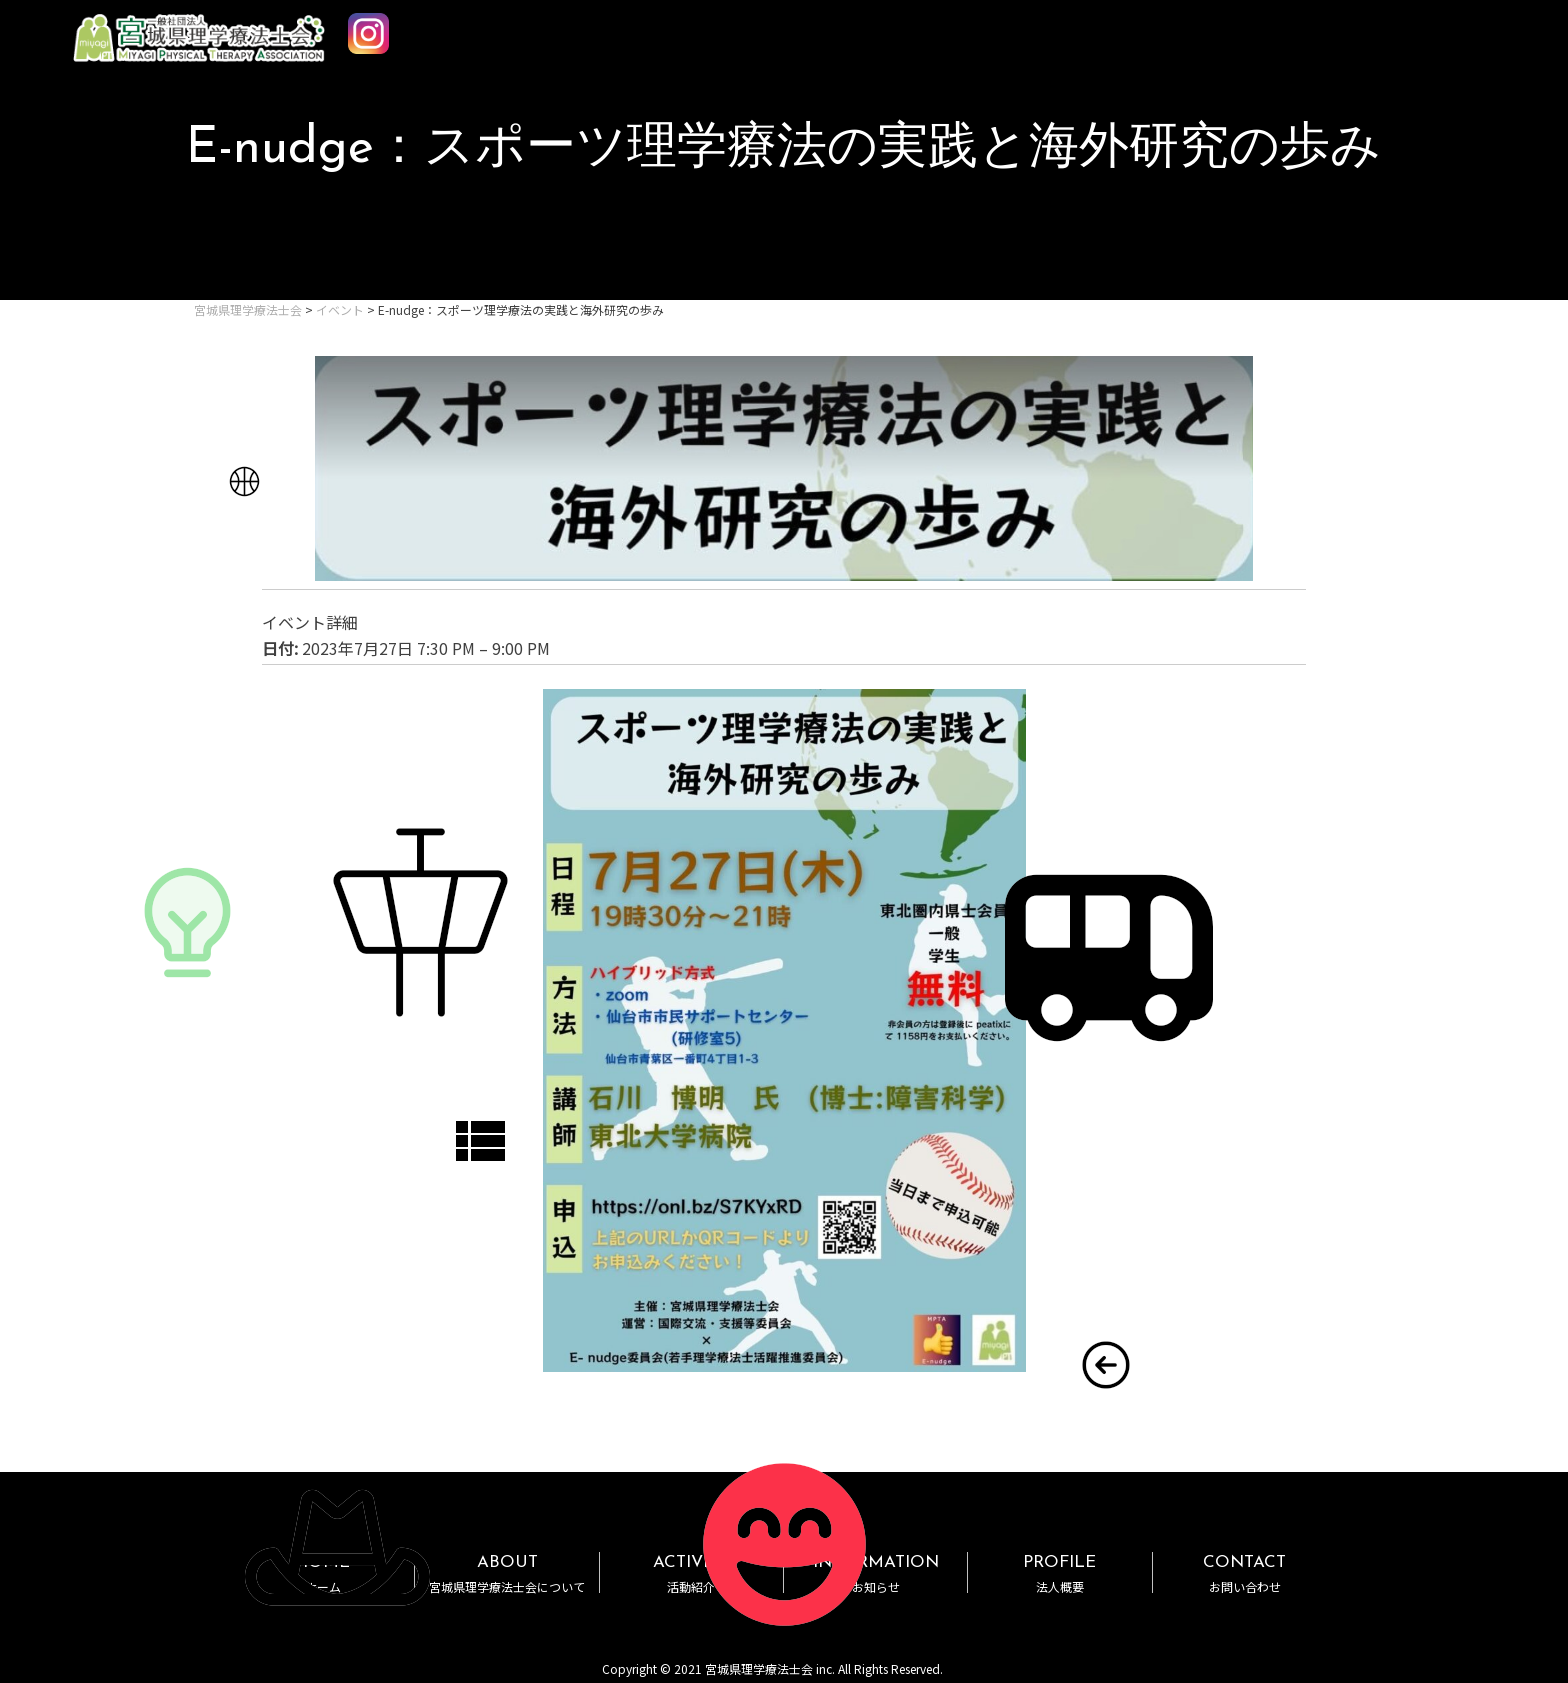  I want to click on access sports or basketball-related content, so click(244, 481).